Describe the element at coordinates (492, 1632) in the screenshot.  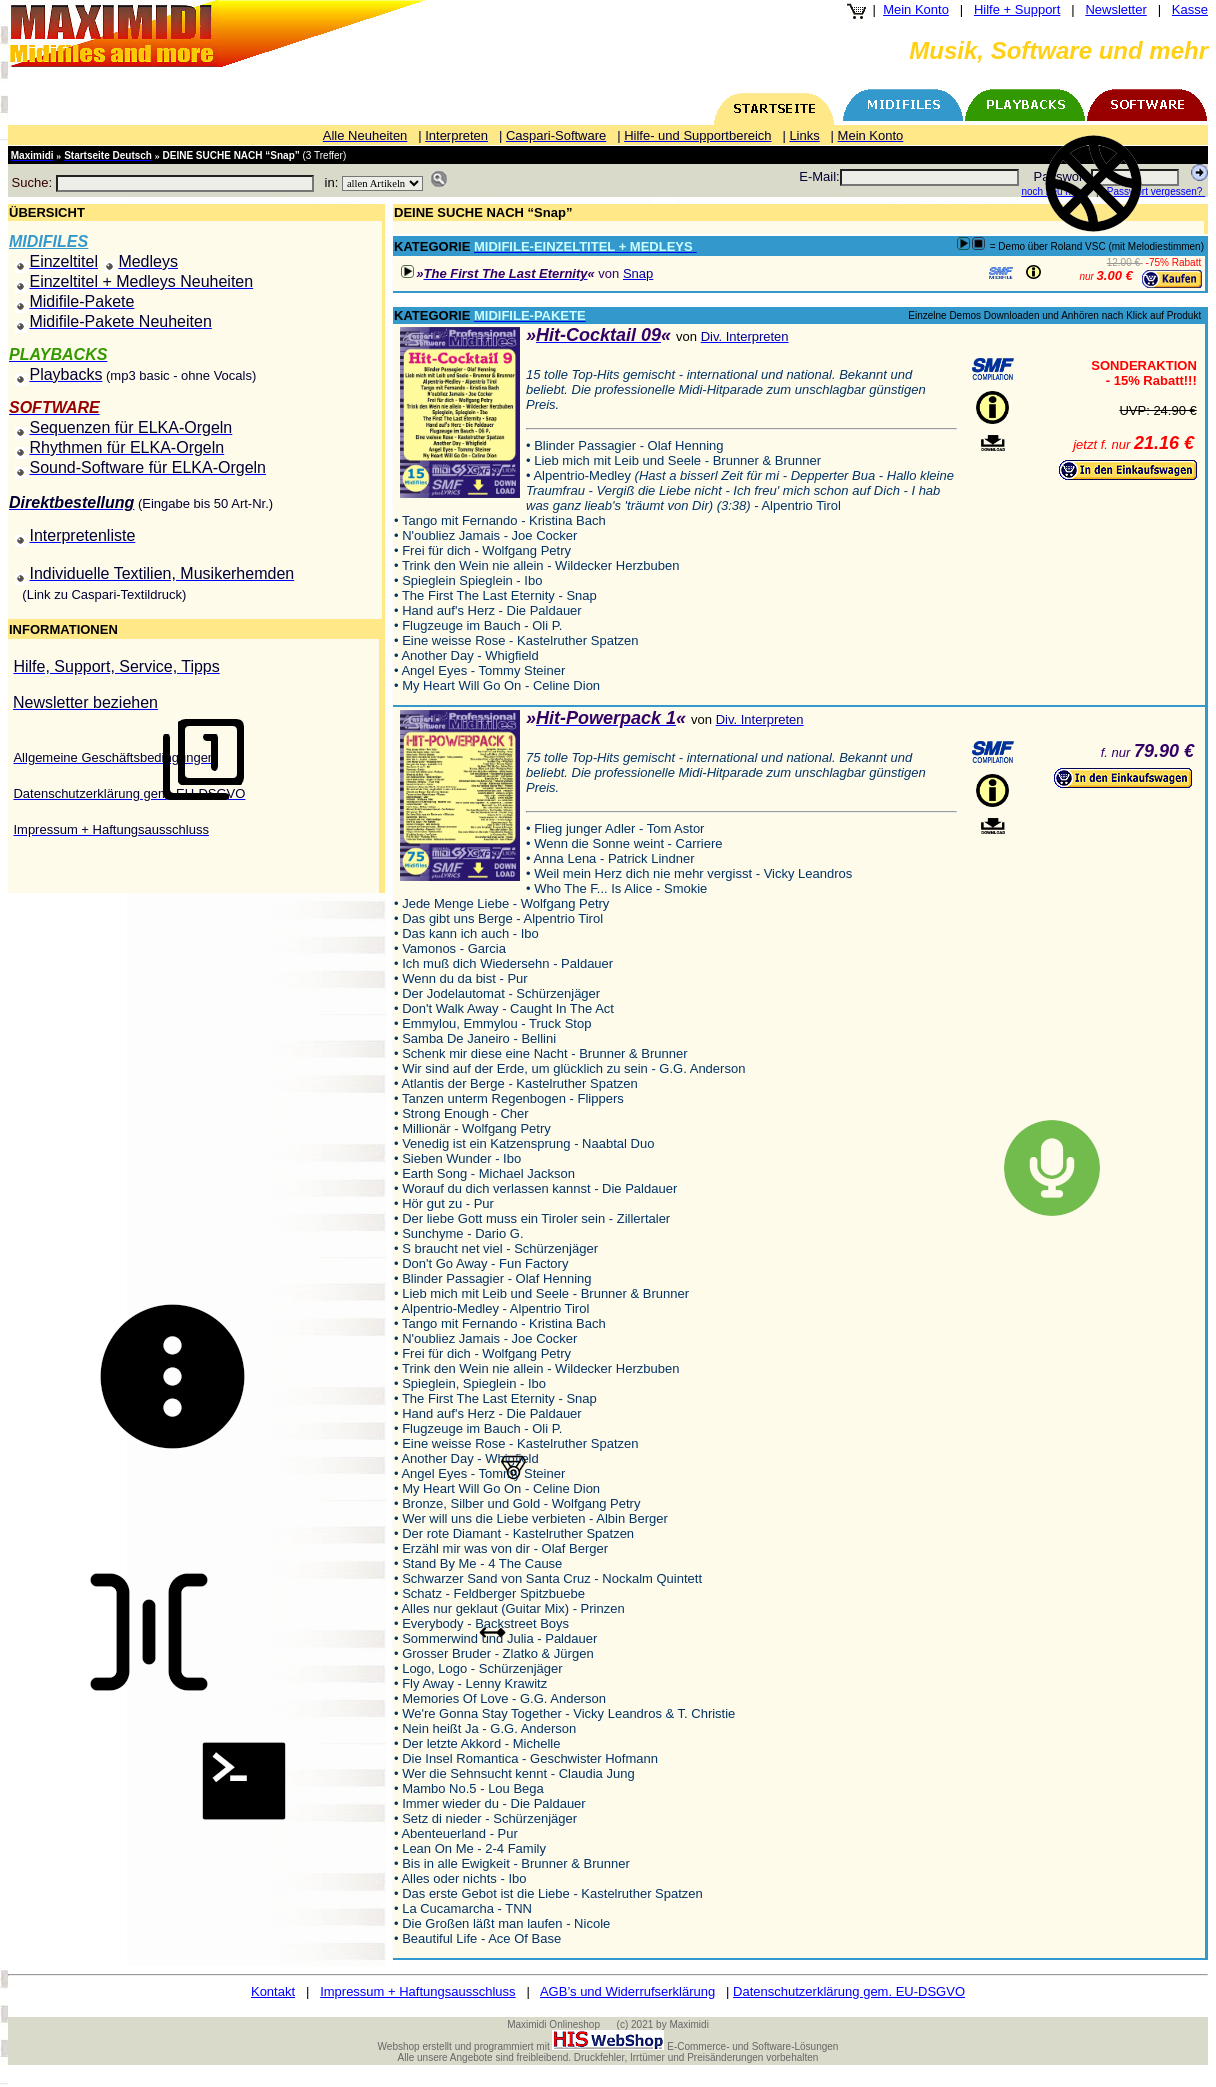
I see `go back or return to previous step` at that location.